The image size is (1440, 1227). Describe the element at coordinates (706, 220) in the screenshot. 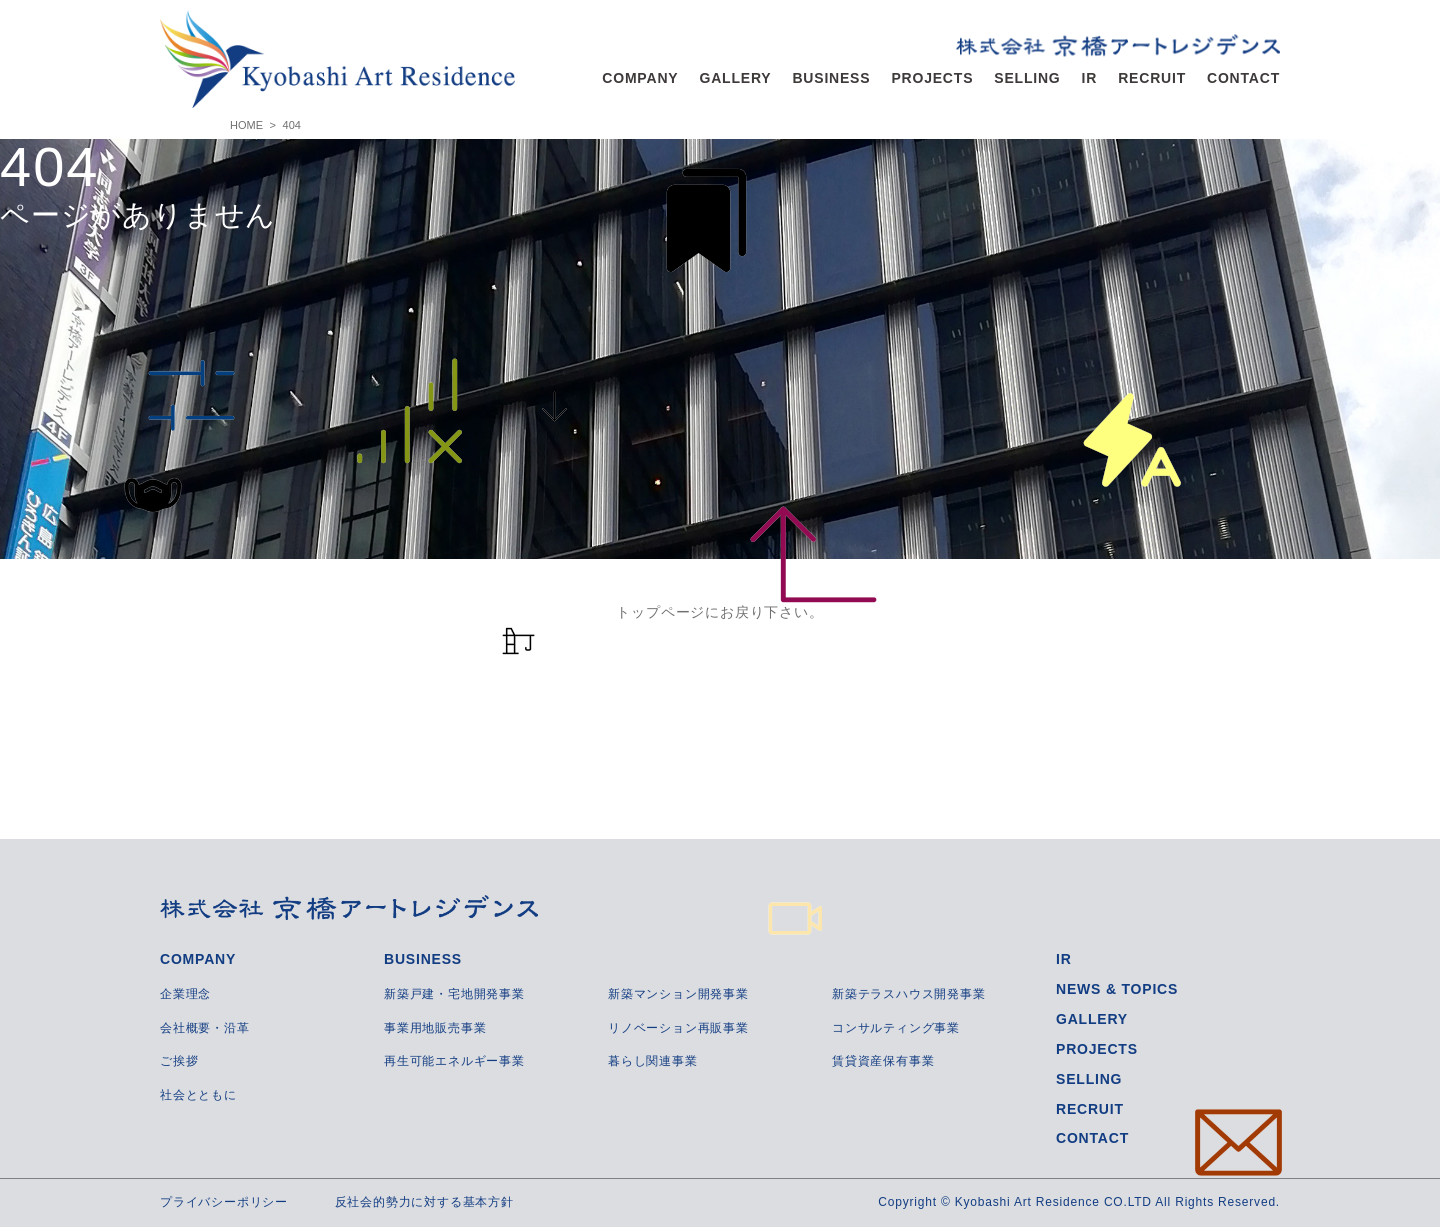

I see `view your saved bookmarks` at that location.